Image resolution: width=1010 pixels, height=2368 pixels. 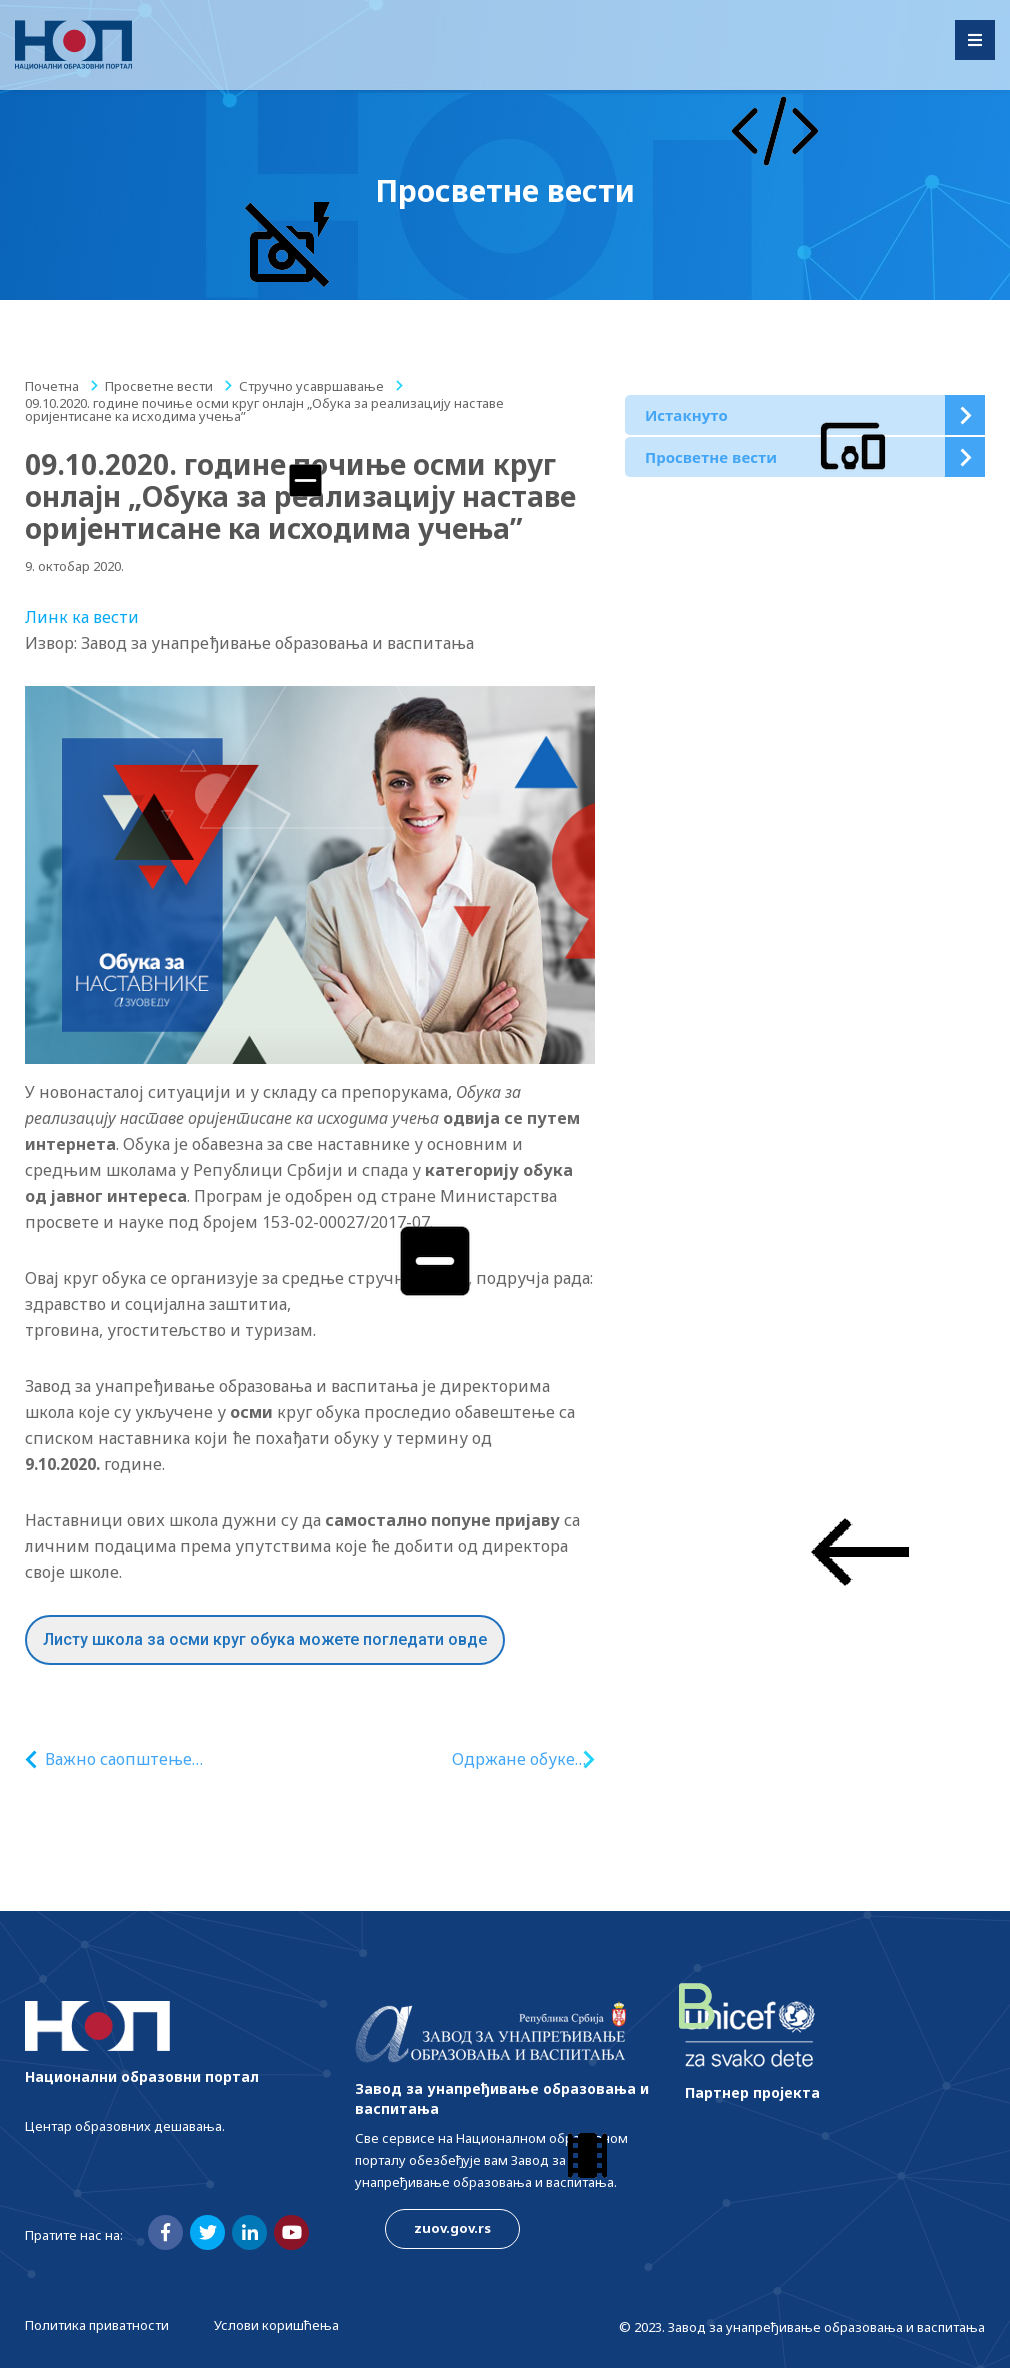 What do you see at coordinates (860, 1552) in the screenshot?
I see `navigate back or return to previous screen` at bounding box center [860, 1552].